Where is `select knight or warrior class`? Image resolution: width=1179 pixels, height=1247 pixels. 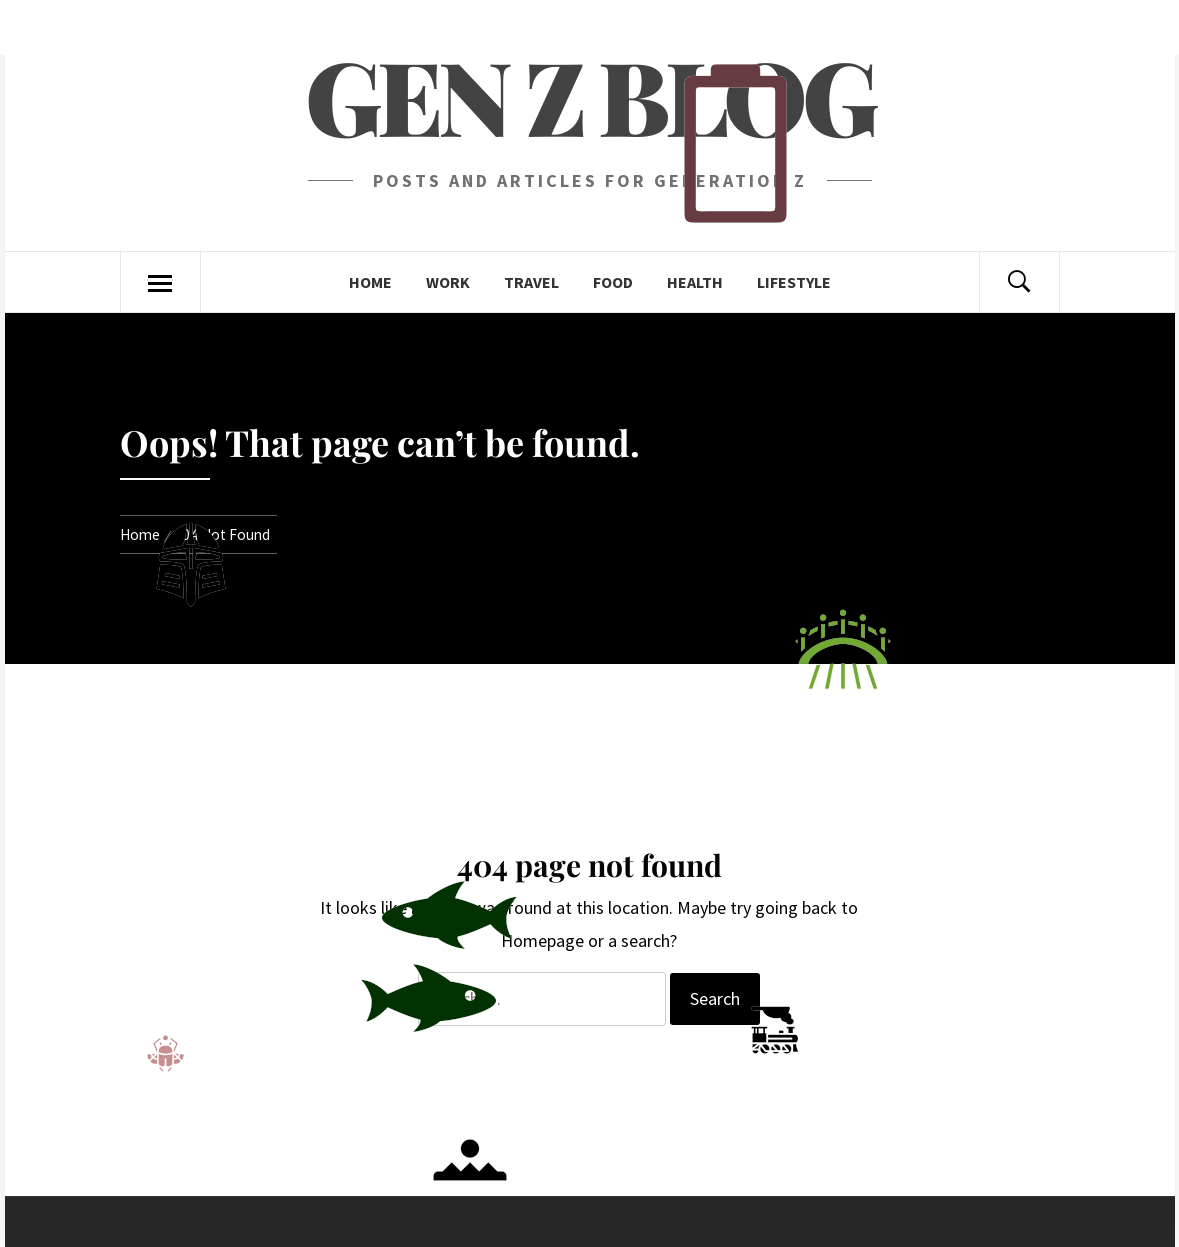 select knight or warrior class is located at coordinates (191, 563).